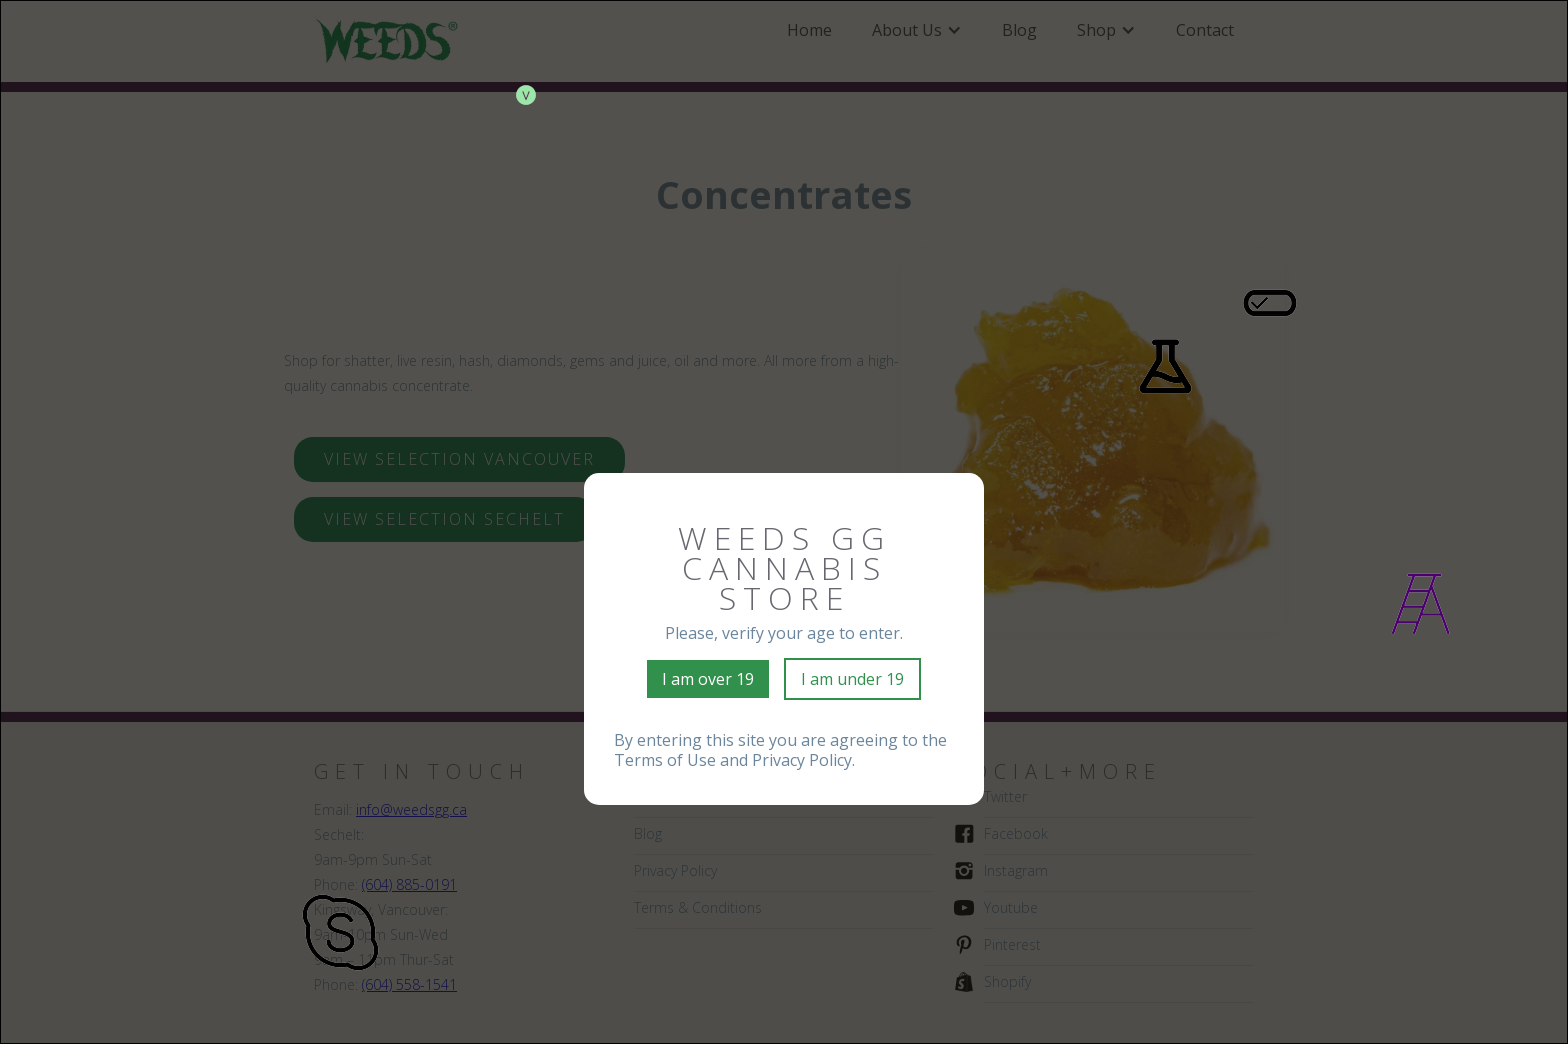 This screenshot has height=1044, width=1568. What do you see at coordinates (1422, 604) in the screenshot?
I see `access tools or equipment section` at bounding box center [1422, 604].